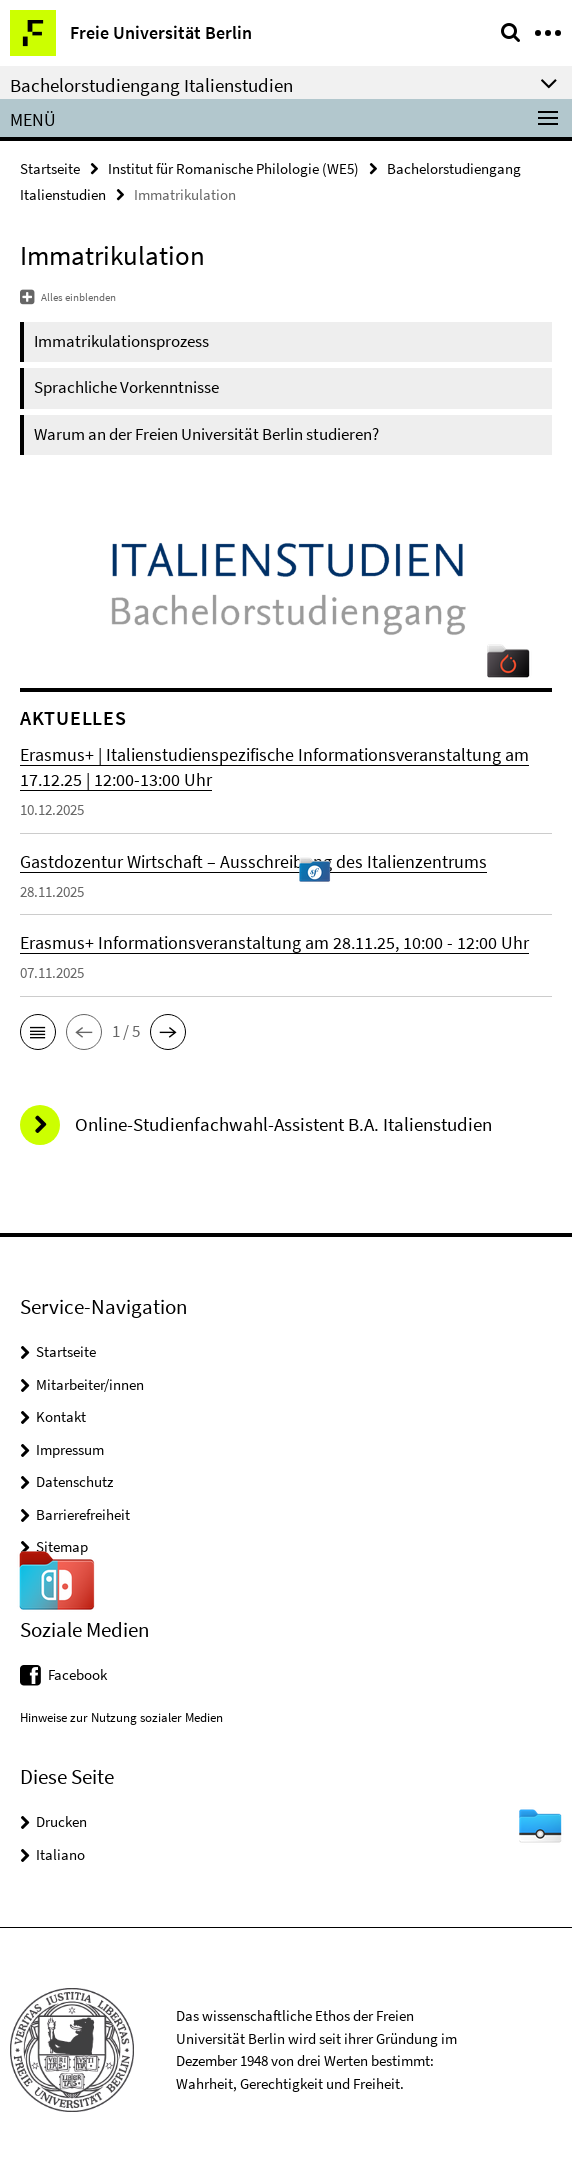 Image resolution: width=572 pixels, height=2172 pixels. I want to click on open pytorch project folder, so click(508, 662).